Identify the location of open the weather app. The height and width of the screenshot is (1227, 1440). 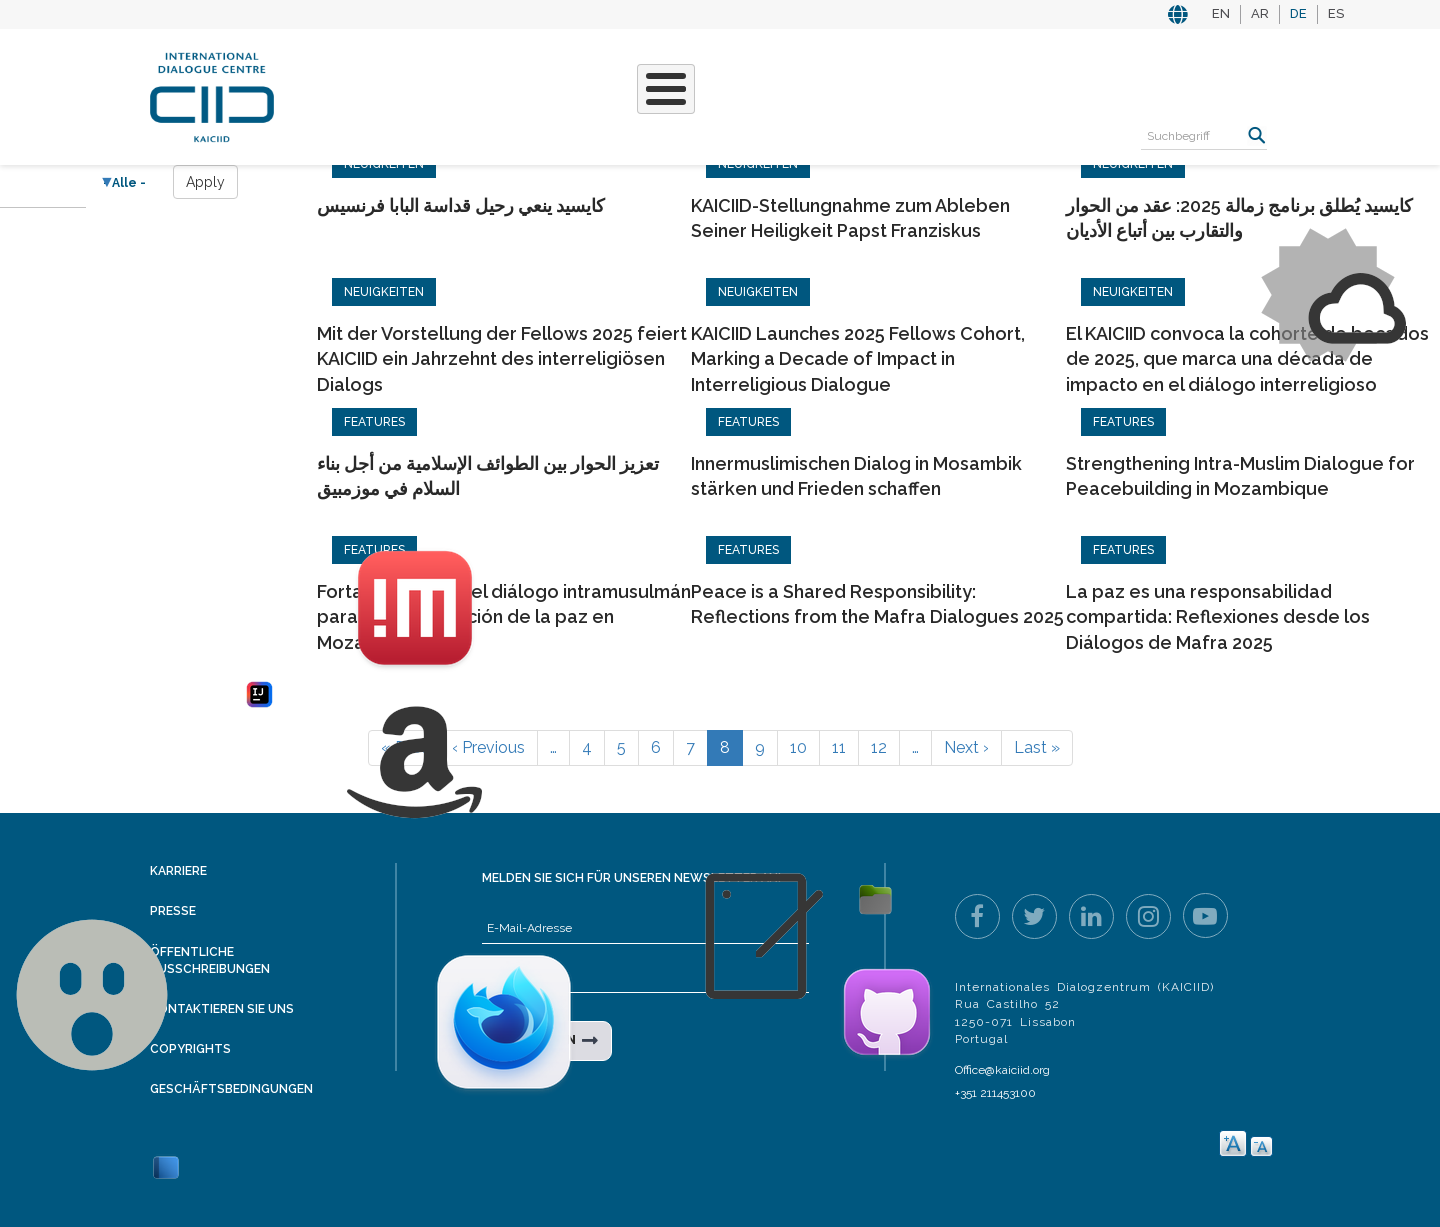
(1328, 295).